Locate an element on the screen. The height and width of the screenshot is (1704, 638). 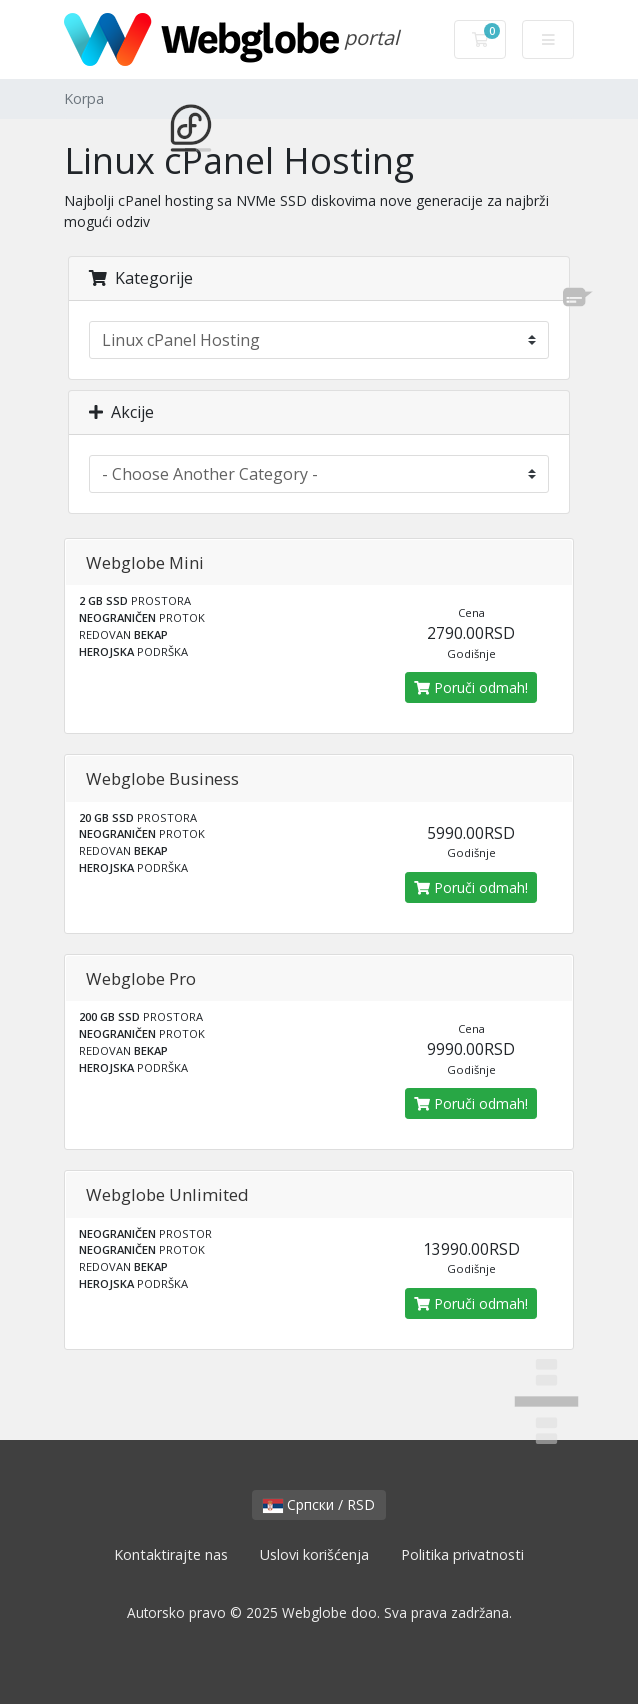
toggle subtitles or closed captions is located at coordinates (578, 297).